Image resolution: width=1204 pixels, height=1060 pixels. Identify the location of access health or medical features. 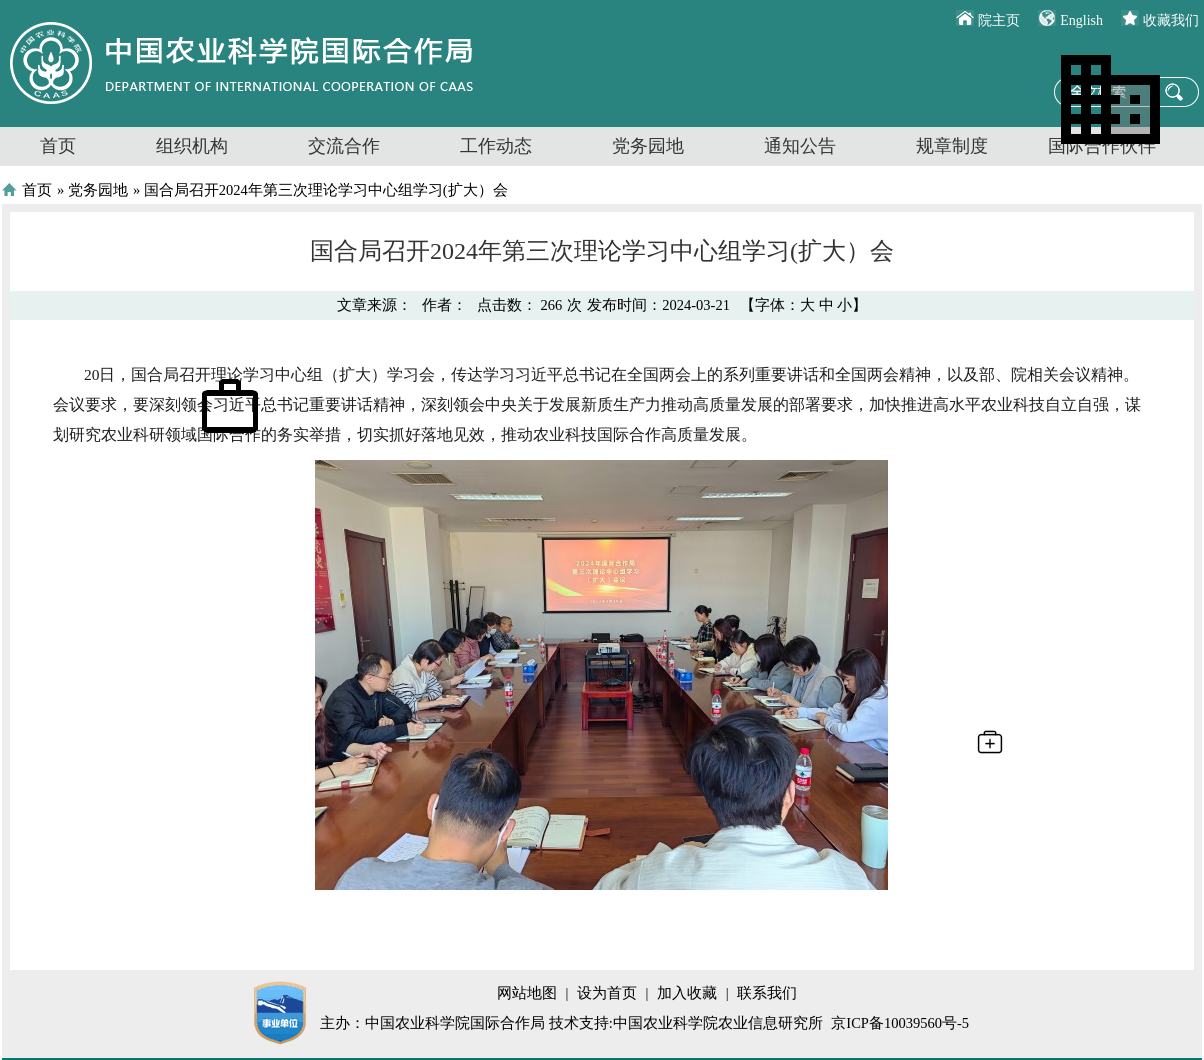
(990, 742).